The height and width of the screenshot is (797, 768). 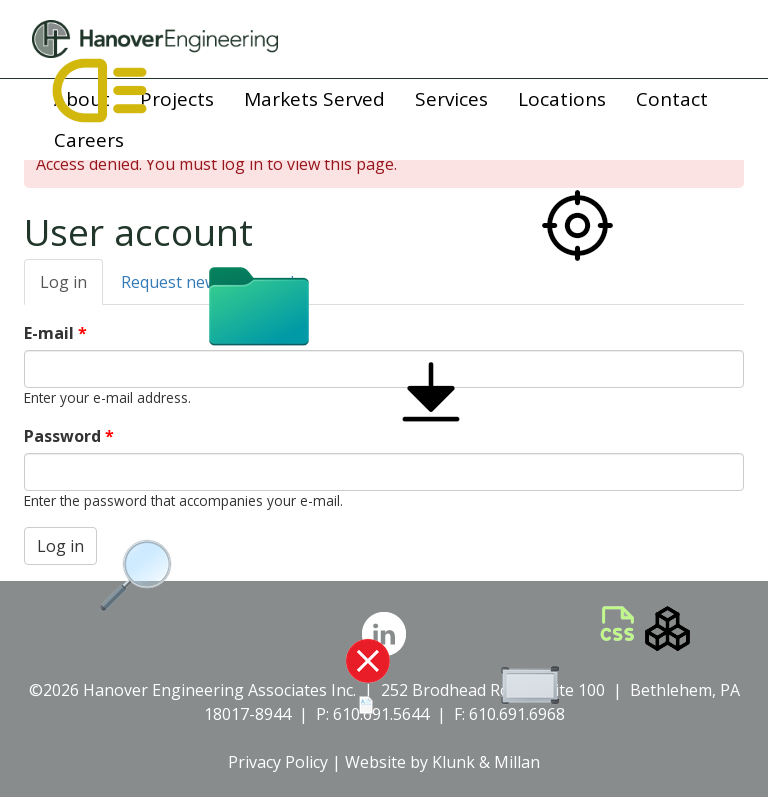 I want to click on a CSS stylesheet file, so click(x=618, y=625).